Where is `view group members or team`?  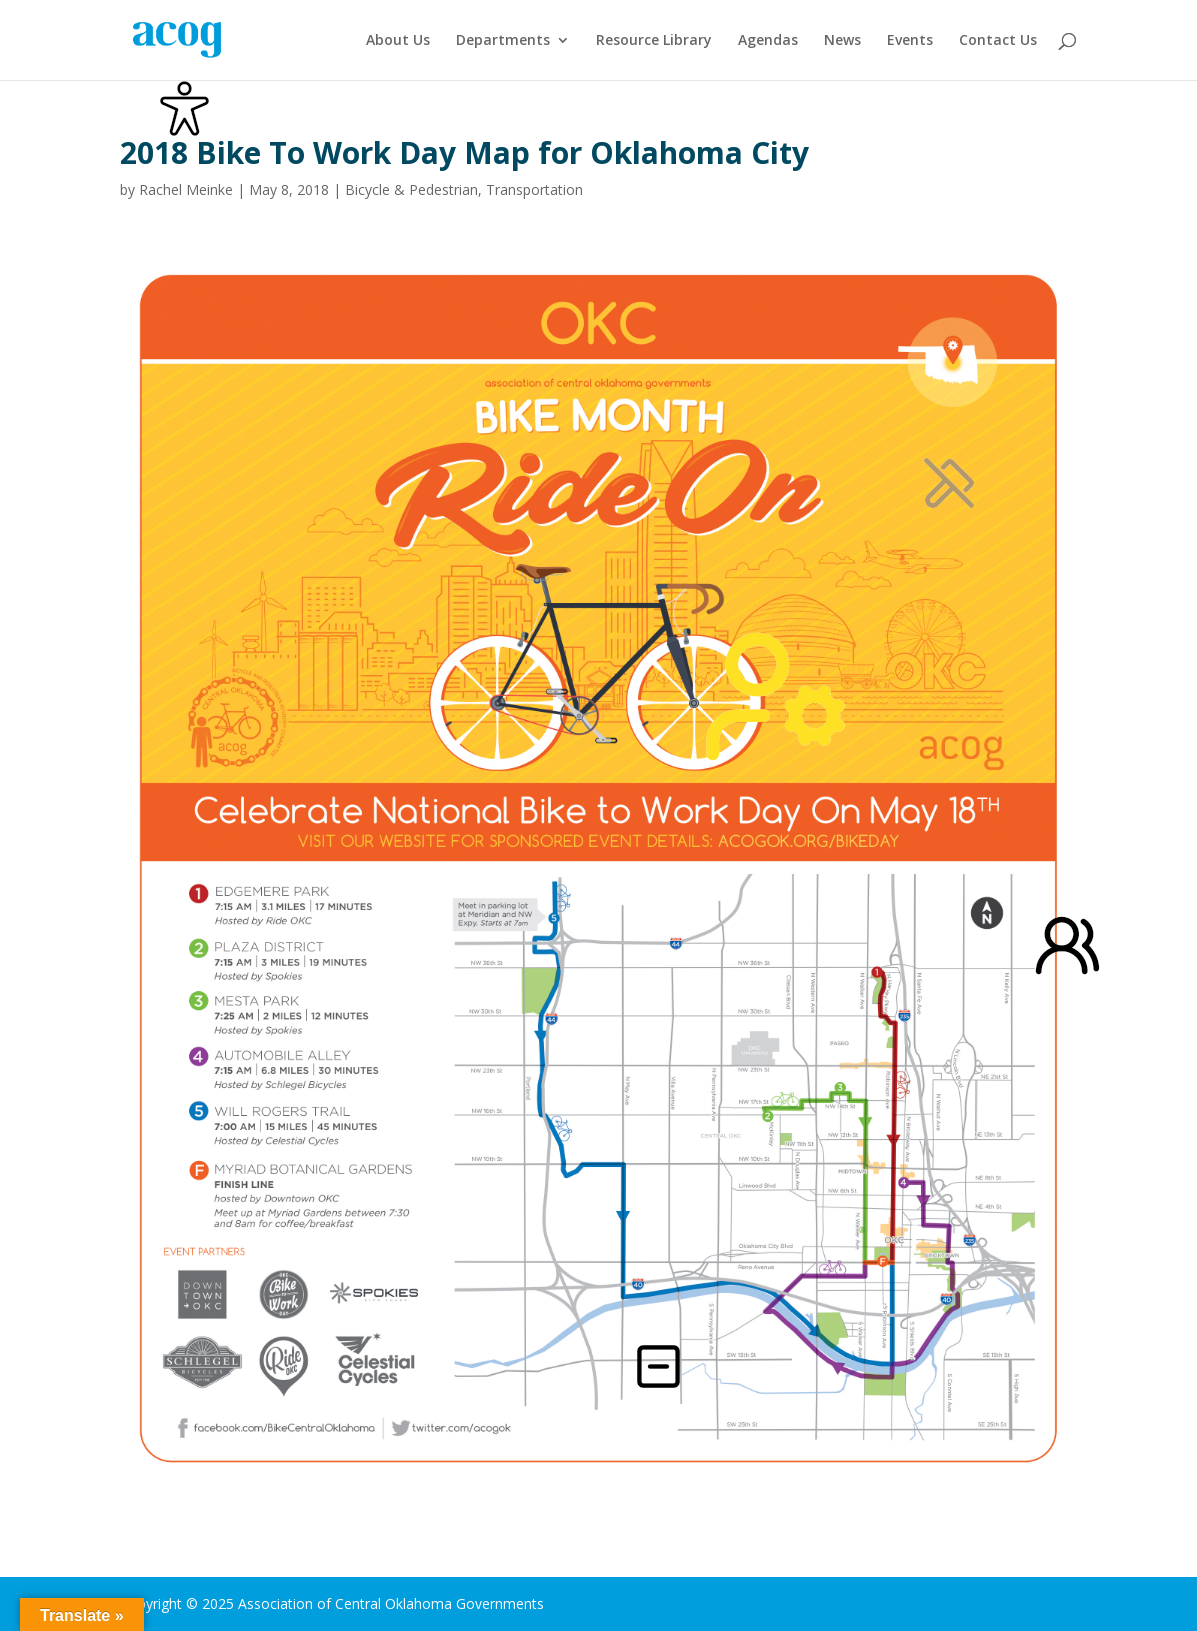
view group members or team is located at coordinates (1067, 945).